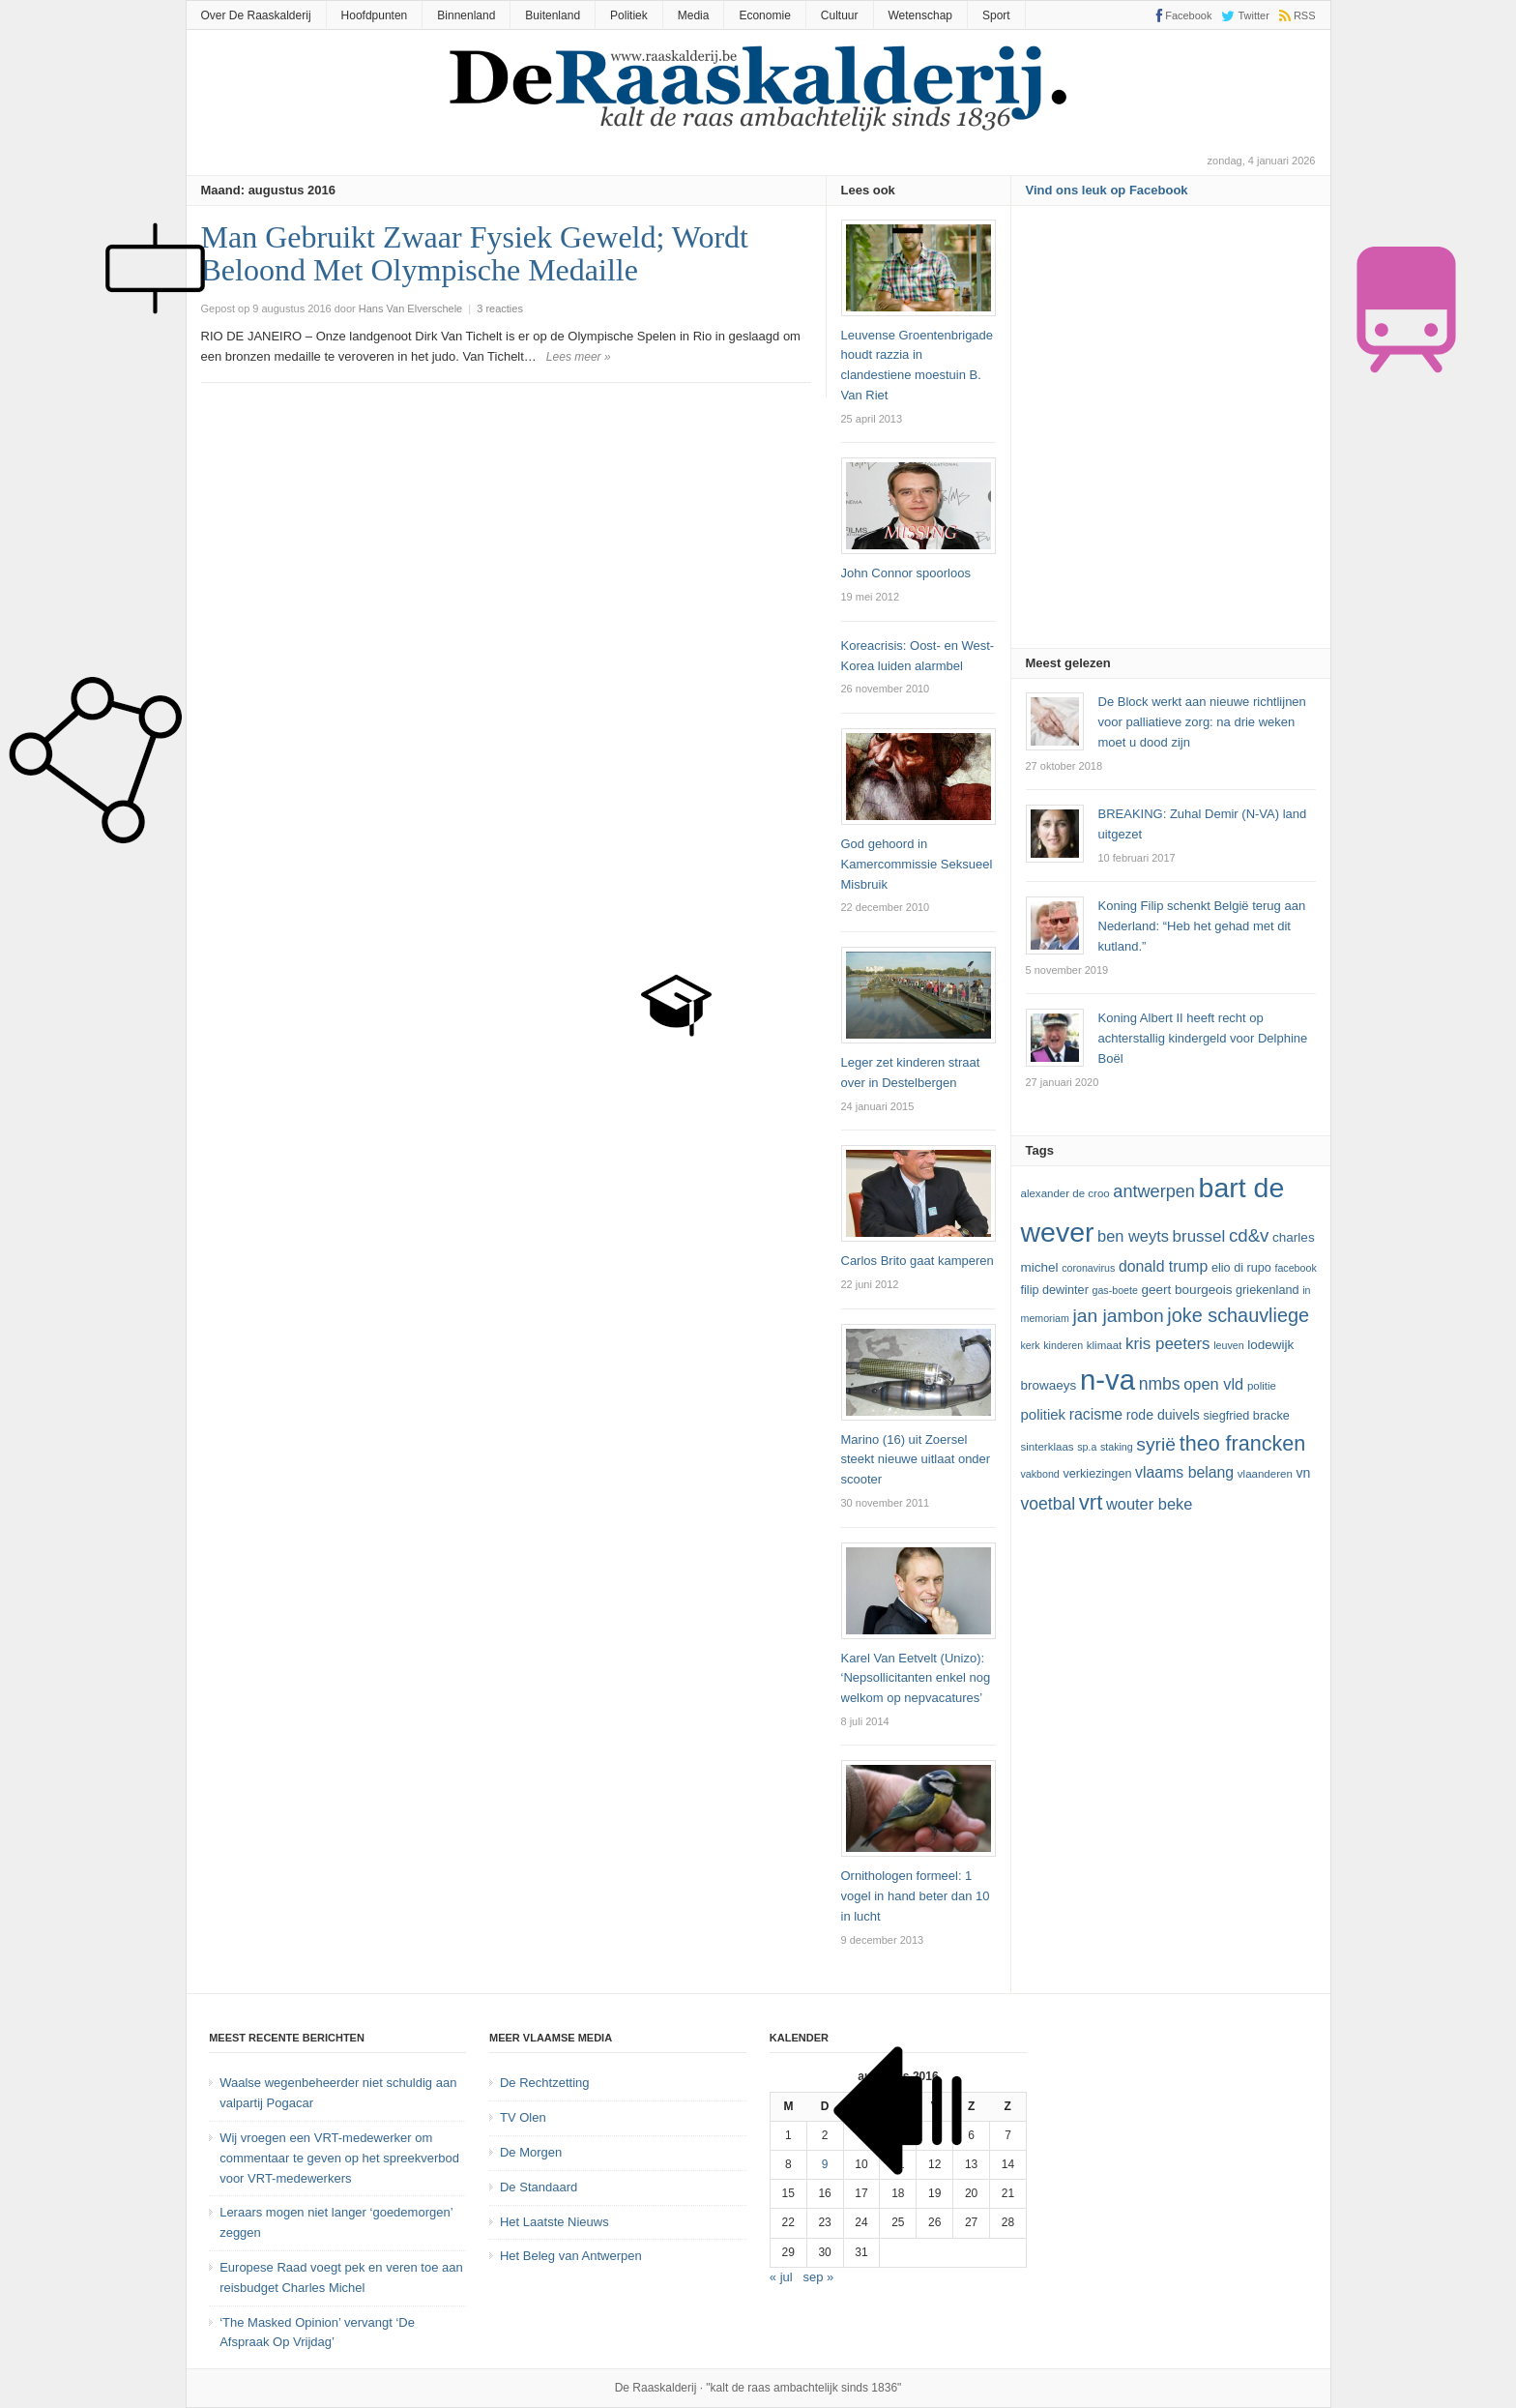  I want to click on align object to horizontal center, so click(155, 268).